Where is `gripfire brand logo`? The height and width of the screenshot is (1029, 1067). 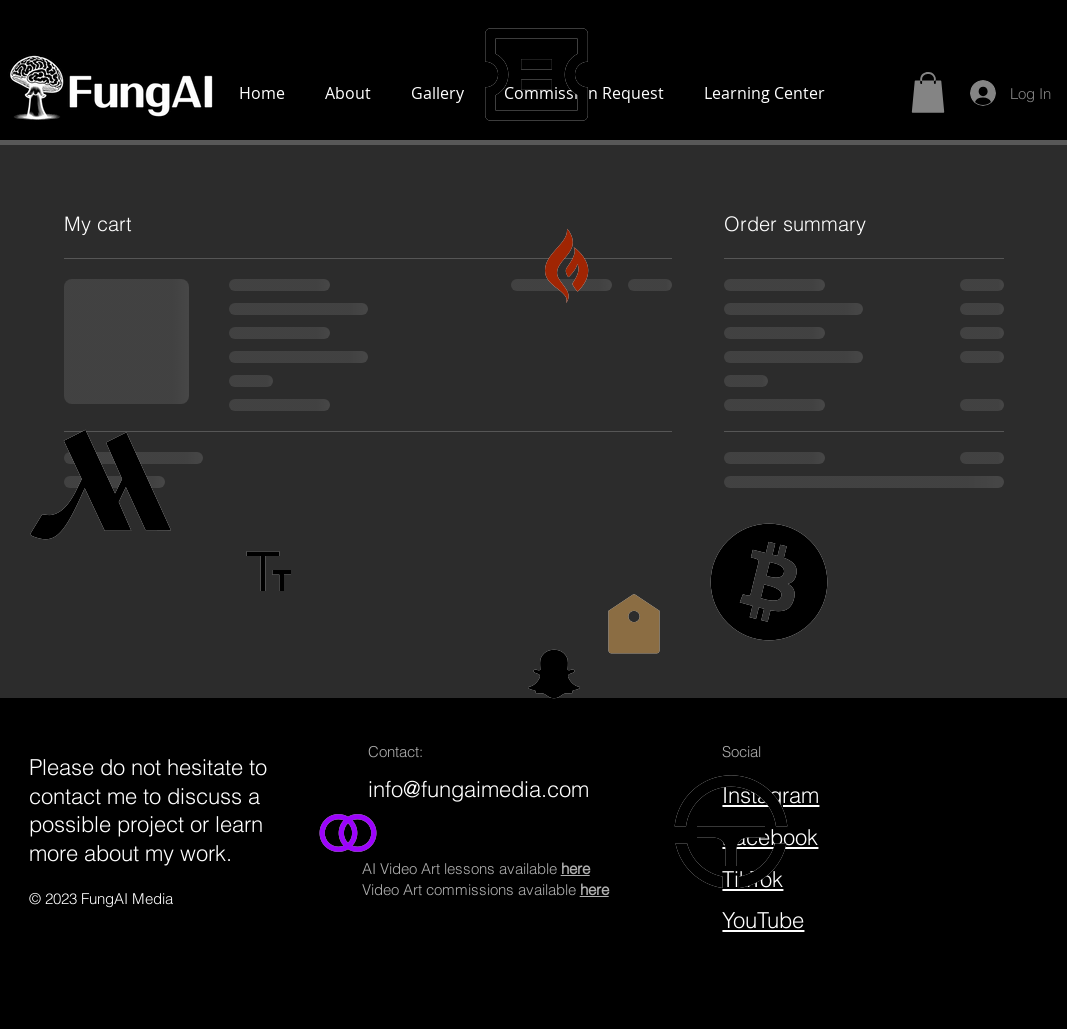
gripfire brand logo is located at coordinates (569, 266).